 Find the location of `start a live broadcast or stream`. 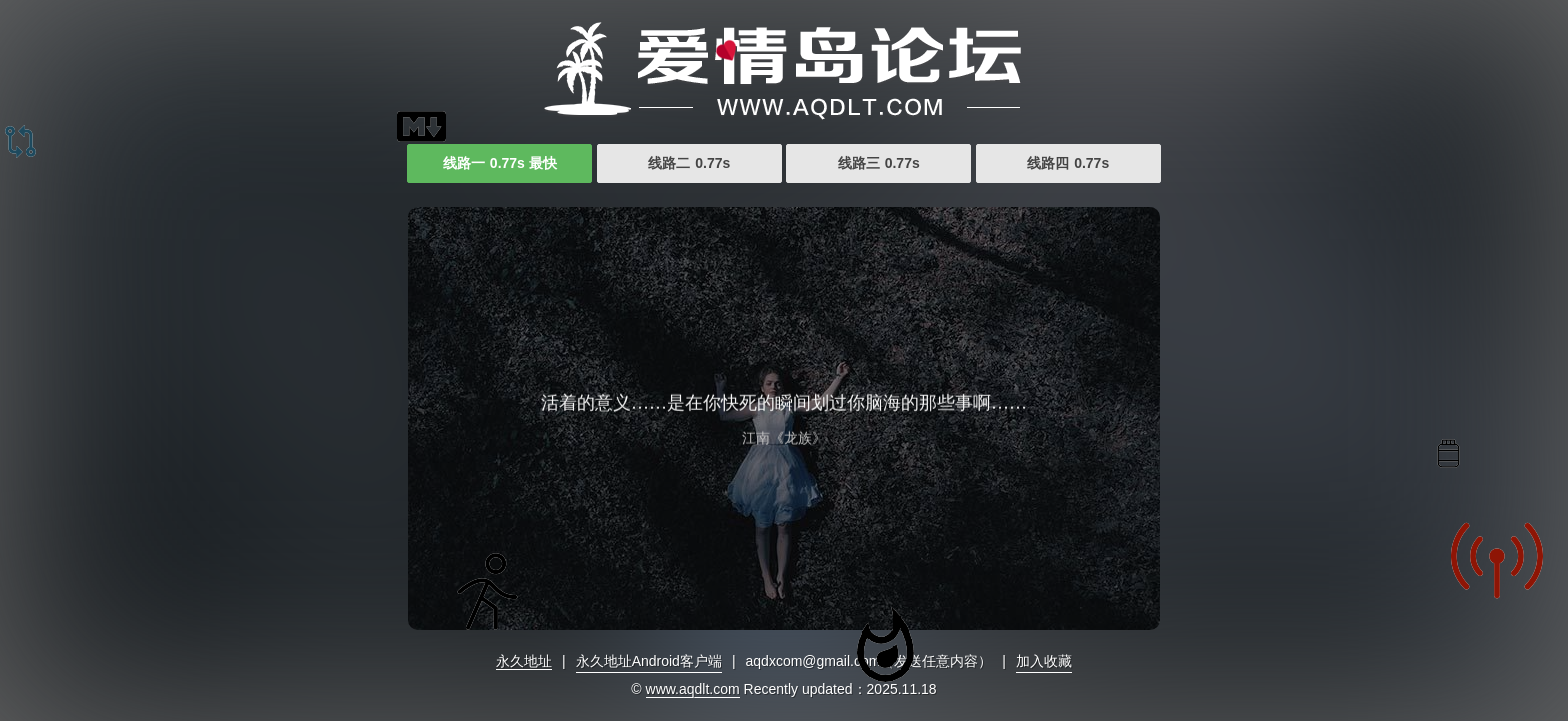

start a live broadcast or stream is located at coordinates (1497, 560).